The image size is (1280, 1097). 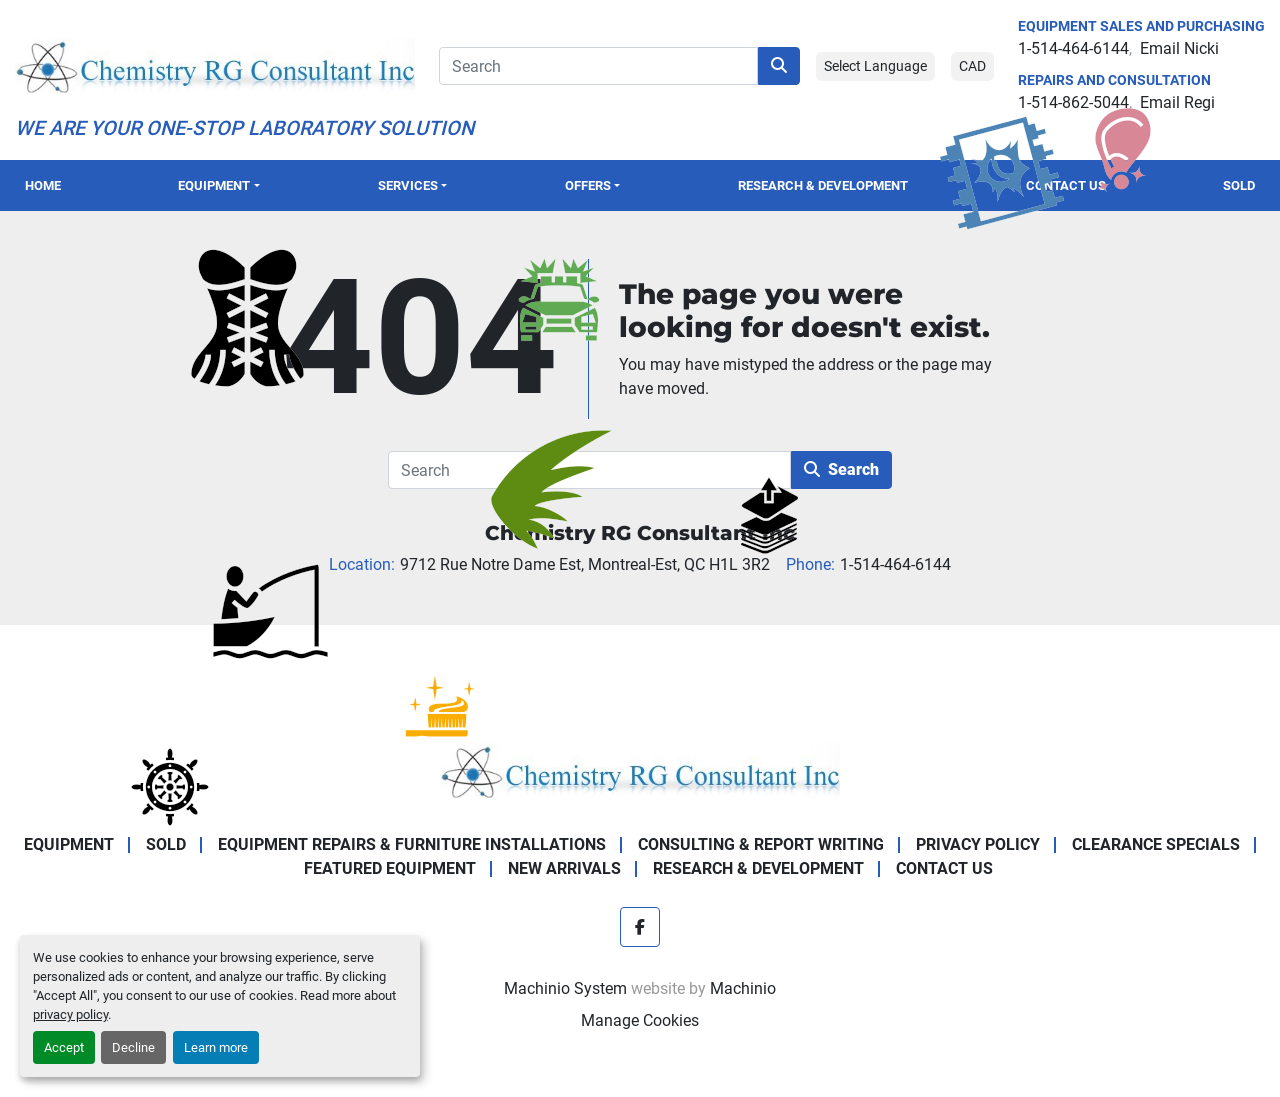 What do you see at coordinates (170, 787) in the screenshot?
I see `navigate to sailing or nautical settings` at bounding box center [170, 787].